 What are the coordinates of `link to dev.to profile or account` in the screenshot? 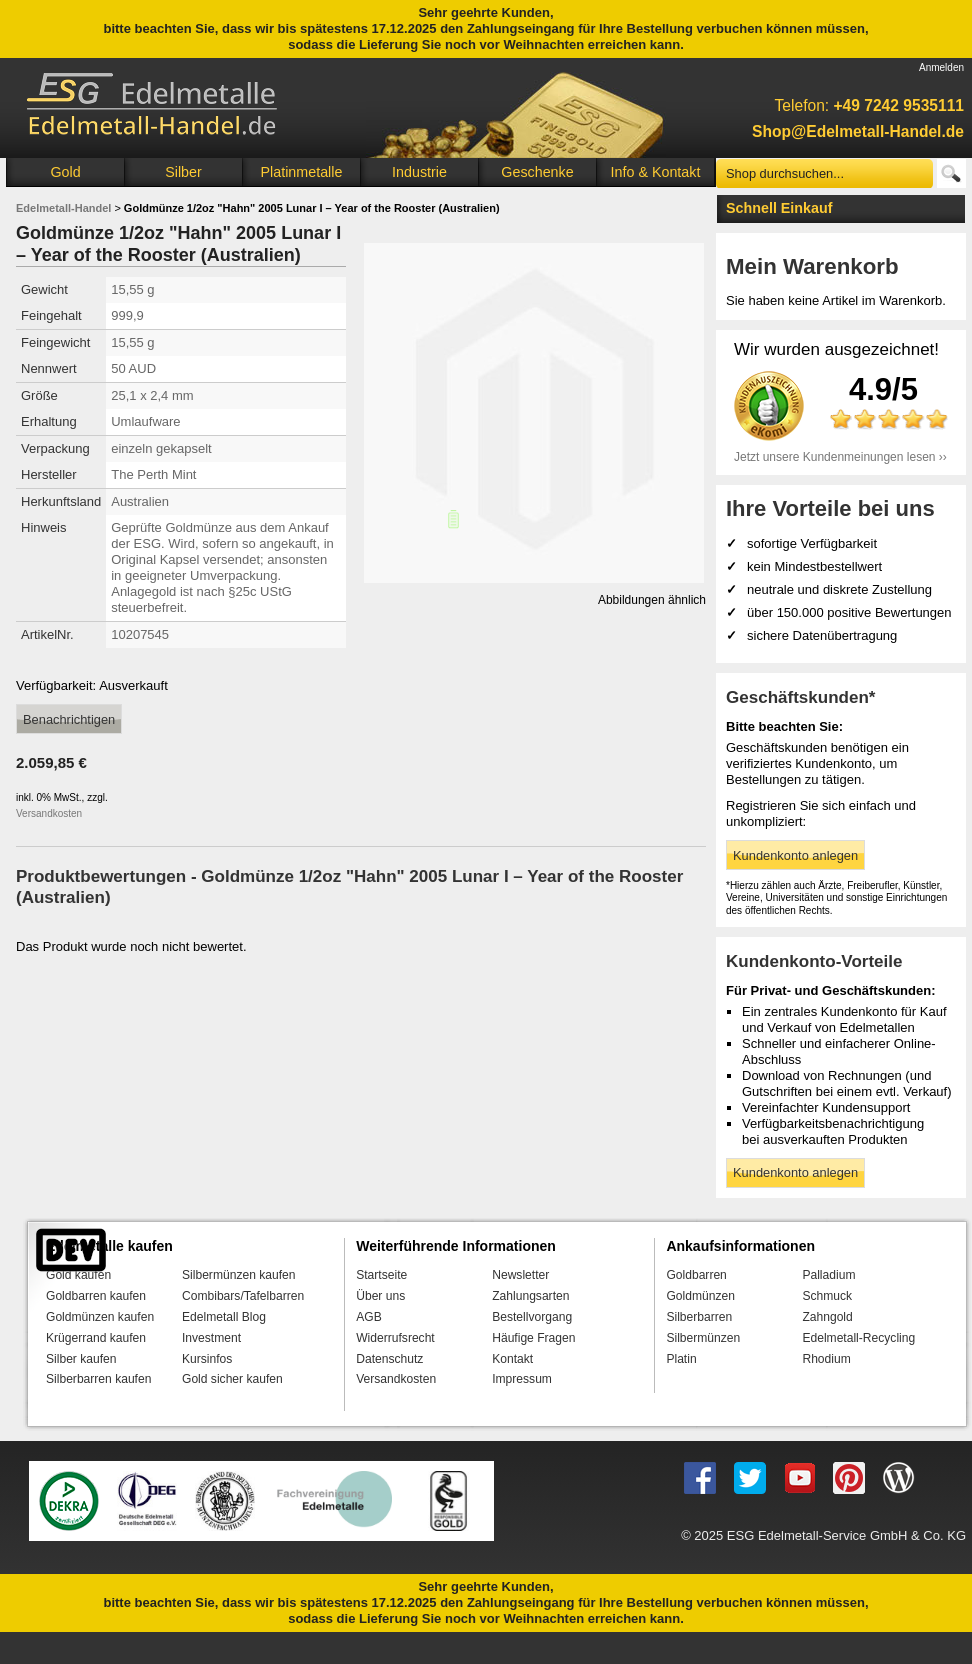 It's located at (71, 1250).